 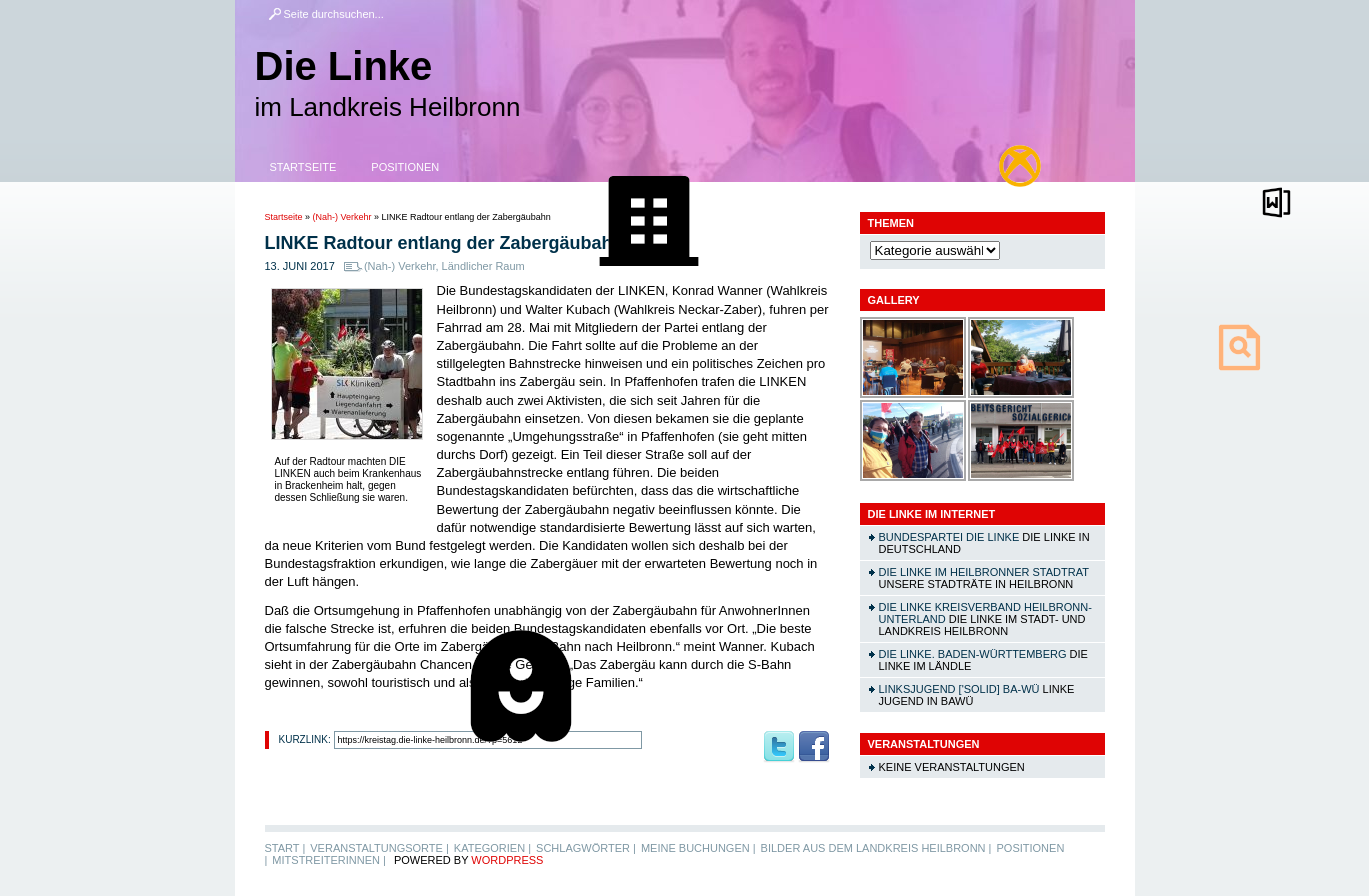 What do you see at coordinates (1020, 166) in the screenshot?
I see `open Xbox app or gaming services` at bounding box center [1020, 166].